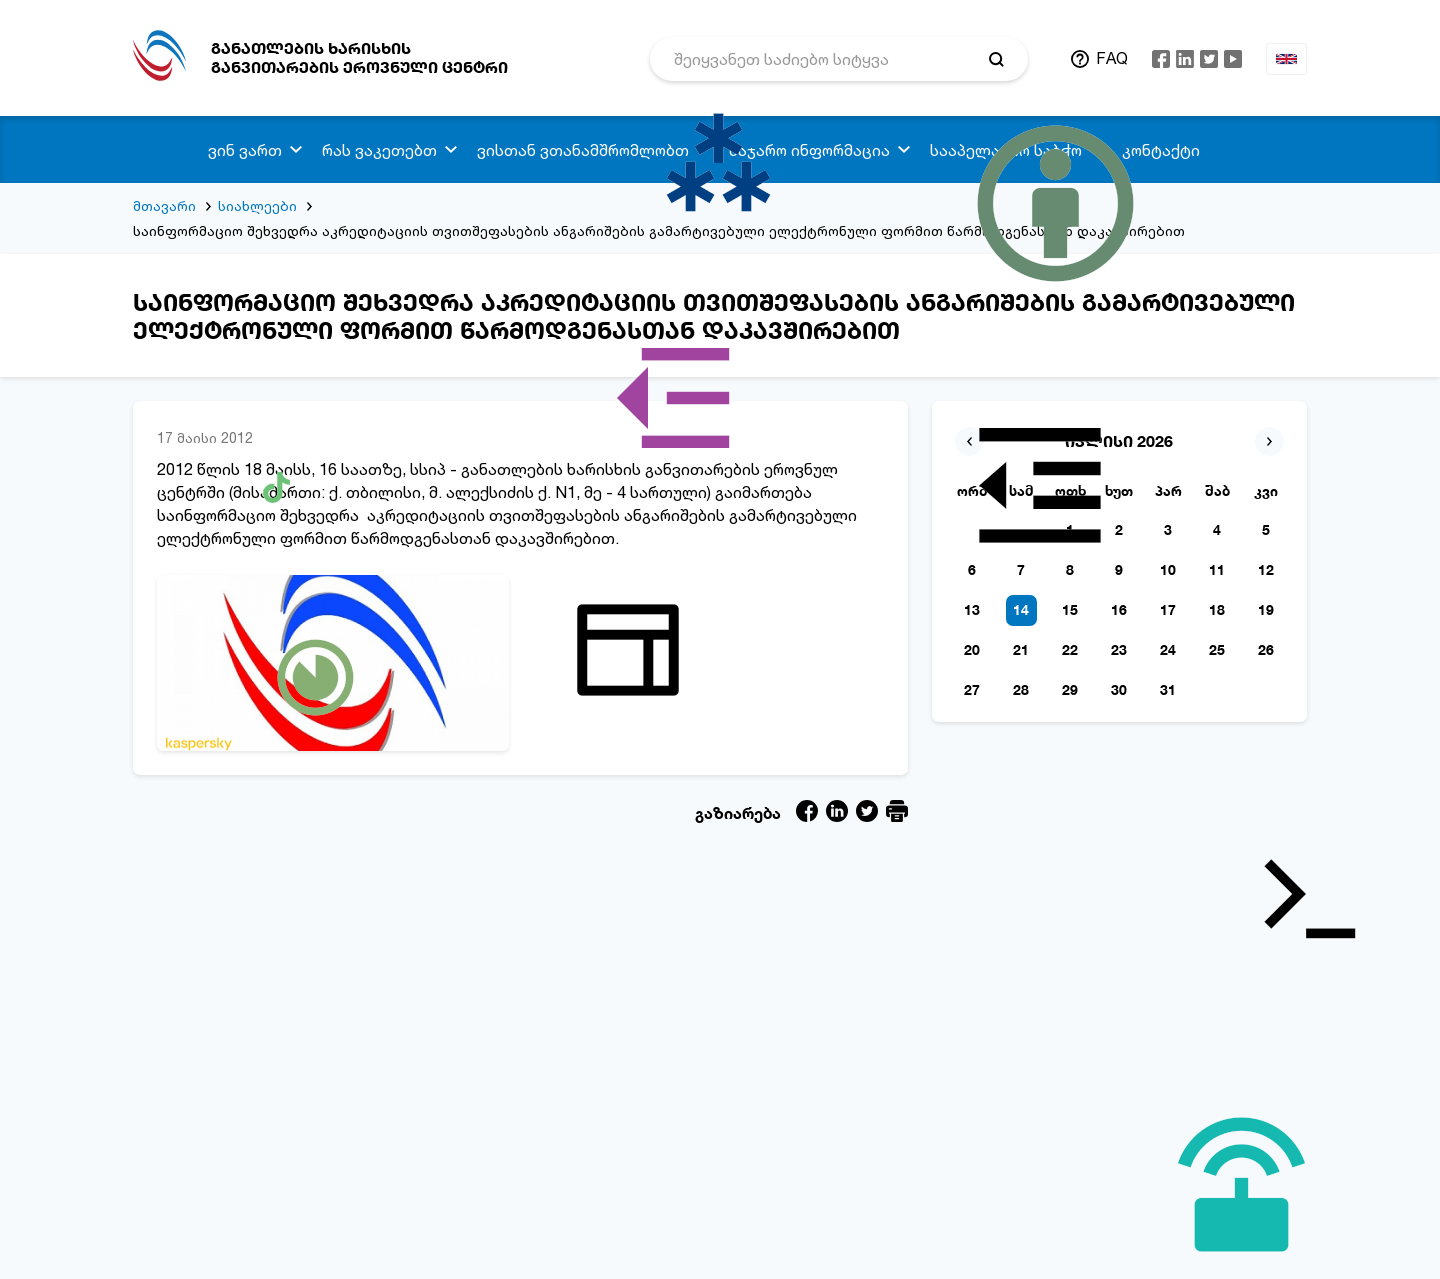  Describe the element at coordinates (1040, 482) in the screenshot. I see `decrease text indentation` at that location.